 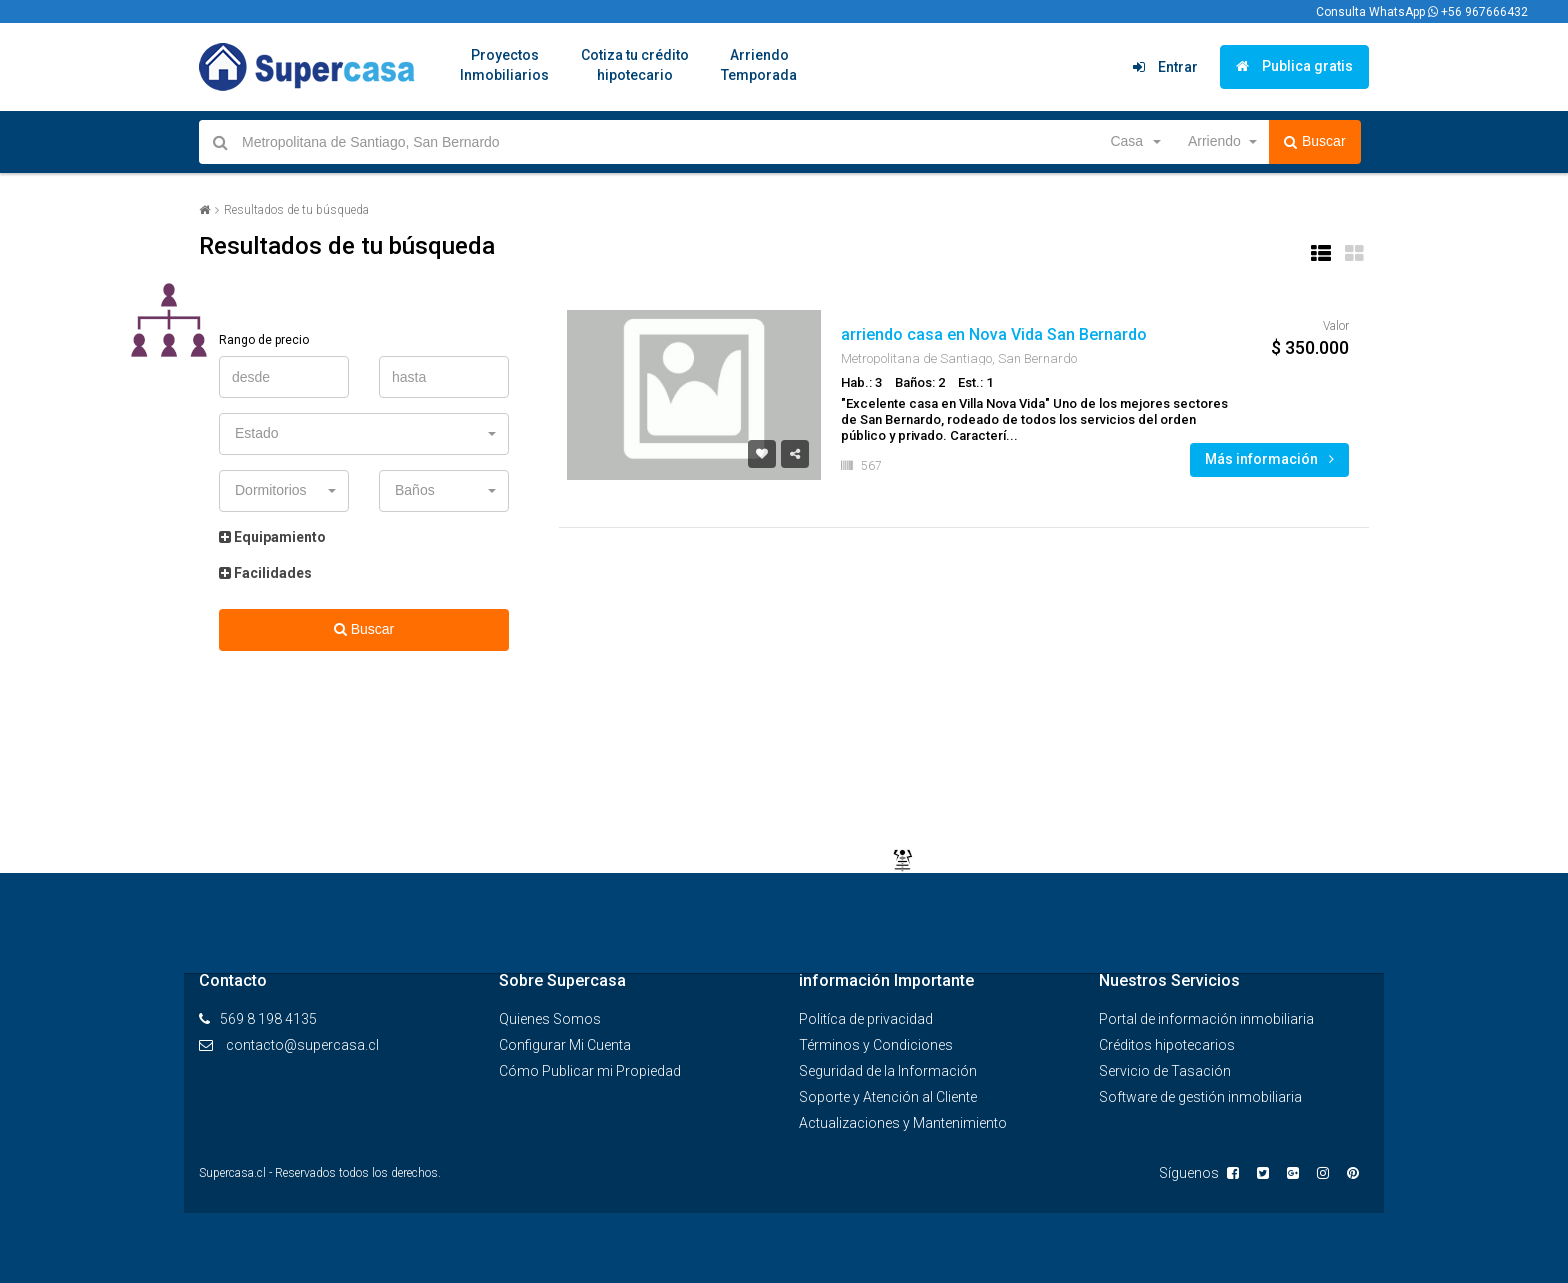 I want to click on indicates electricity or power generation, so click(x=902, y=860).